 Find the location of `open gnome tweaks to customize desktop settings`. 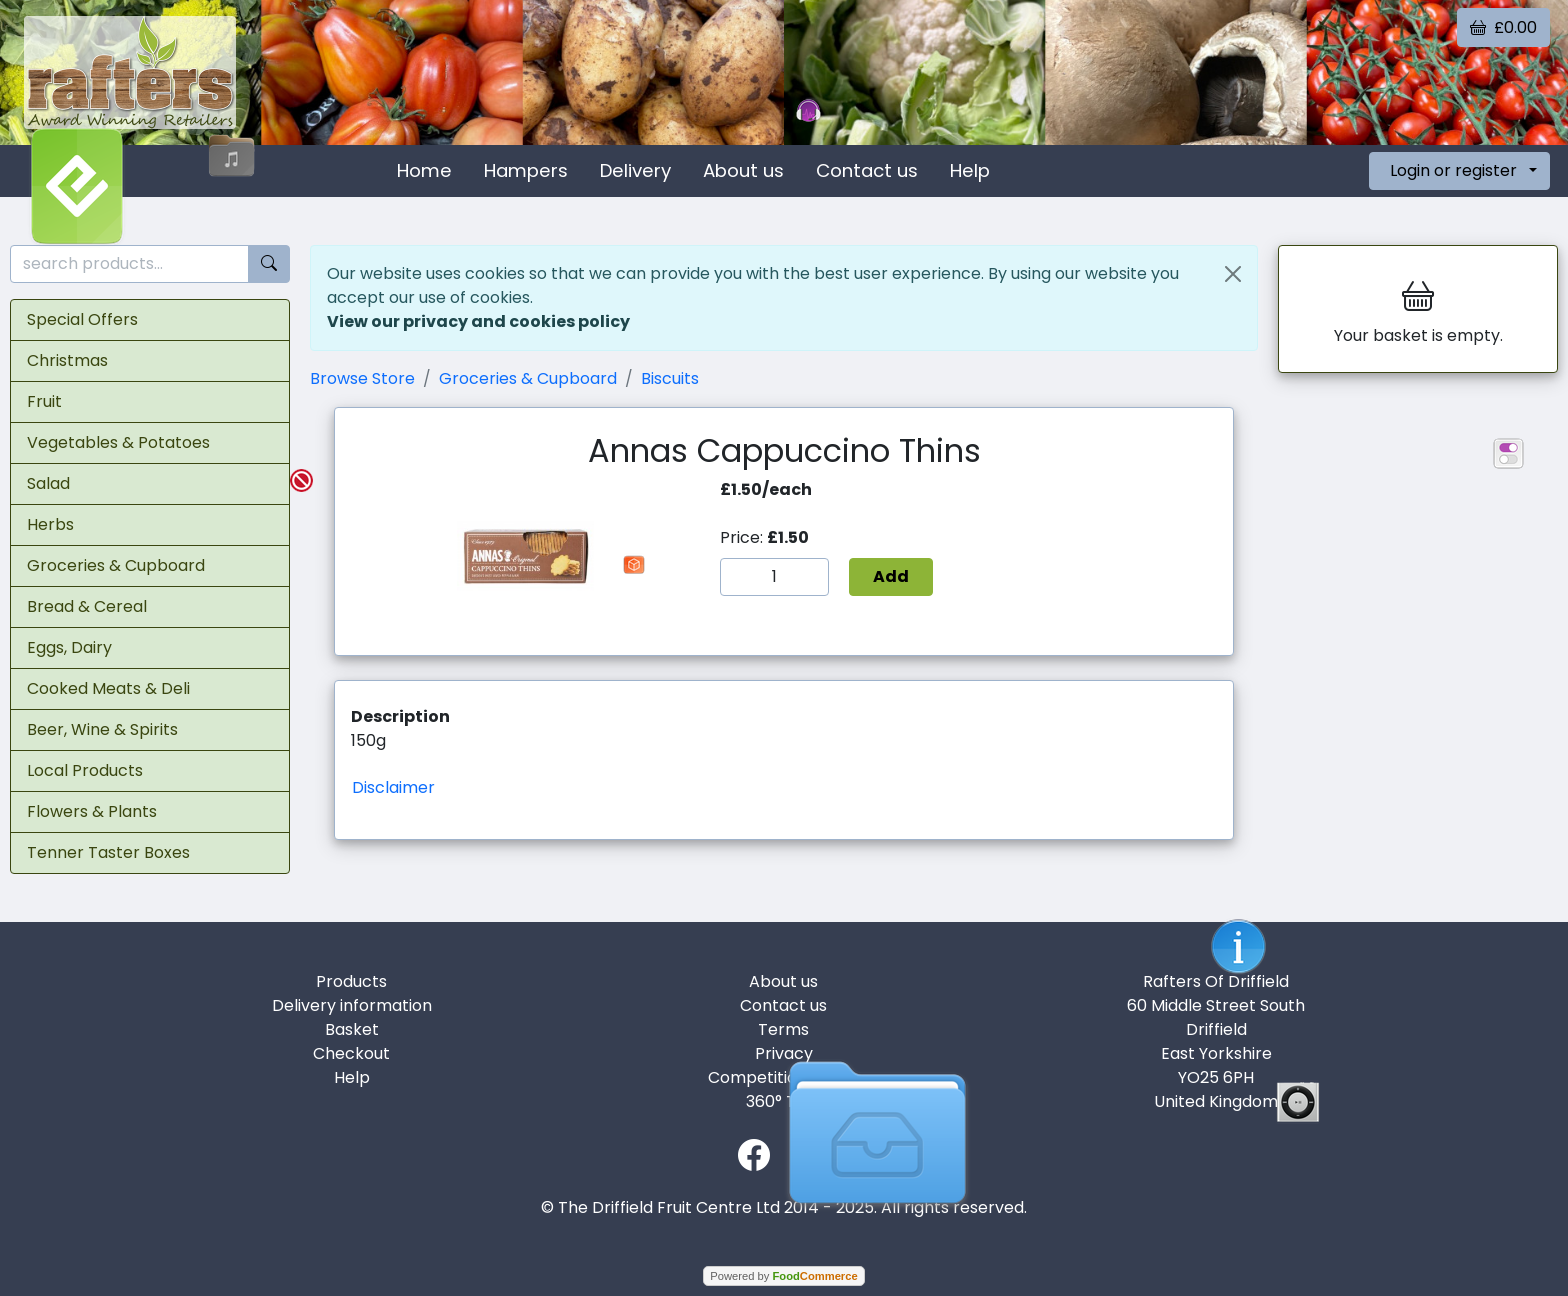

open gnome tweaks to customize desktop settings is located at coordinates (1508, 453).